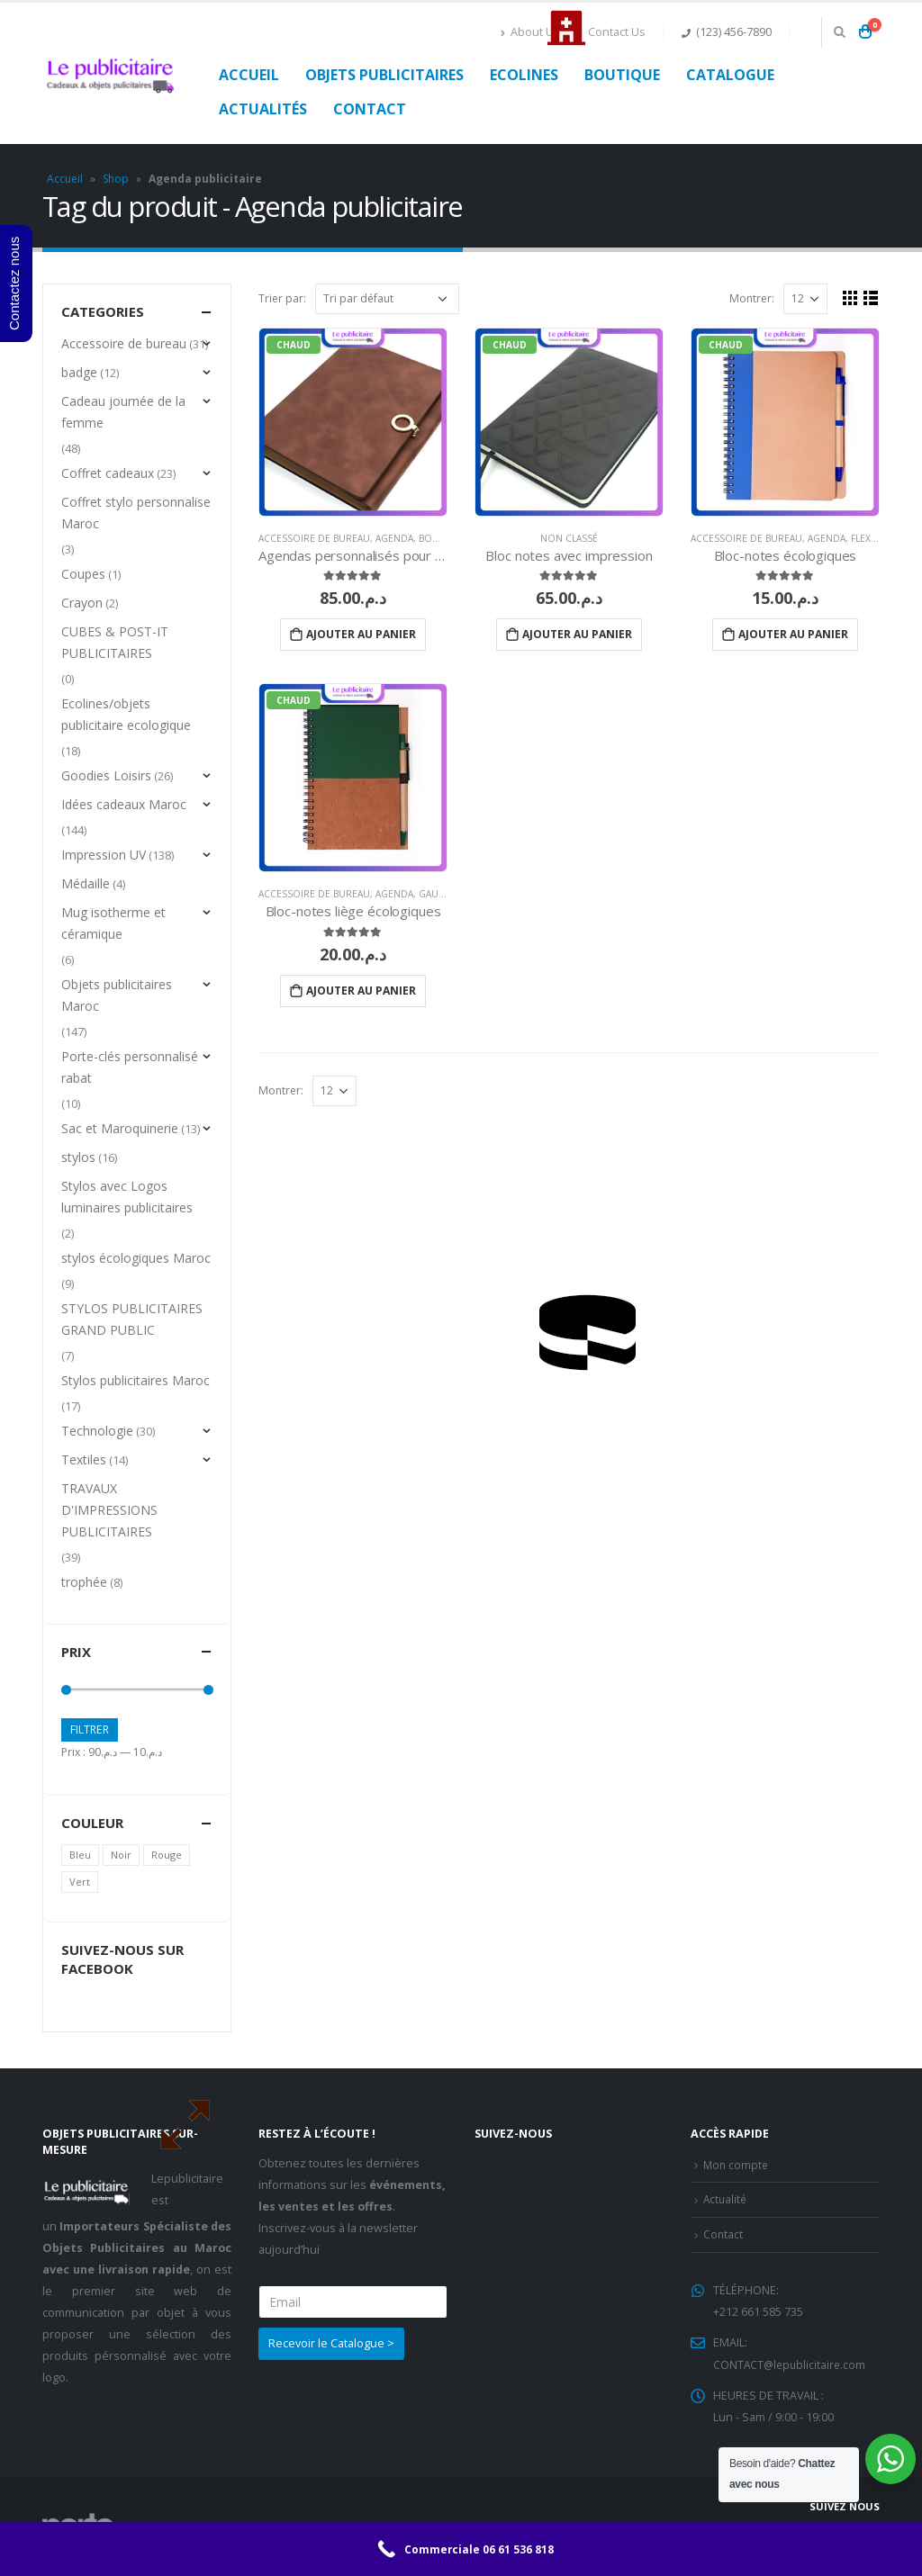  Describe the element at coordinates (185, 2124) in the screenshot. I see `expand content to fullscreen` at that location.